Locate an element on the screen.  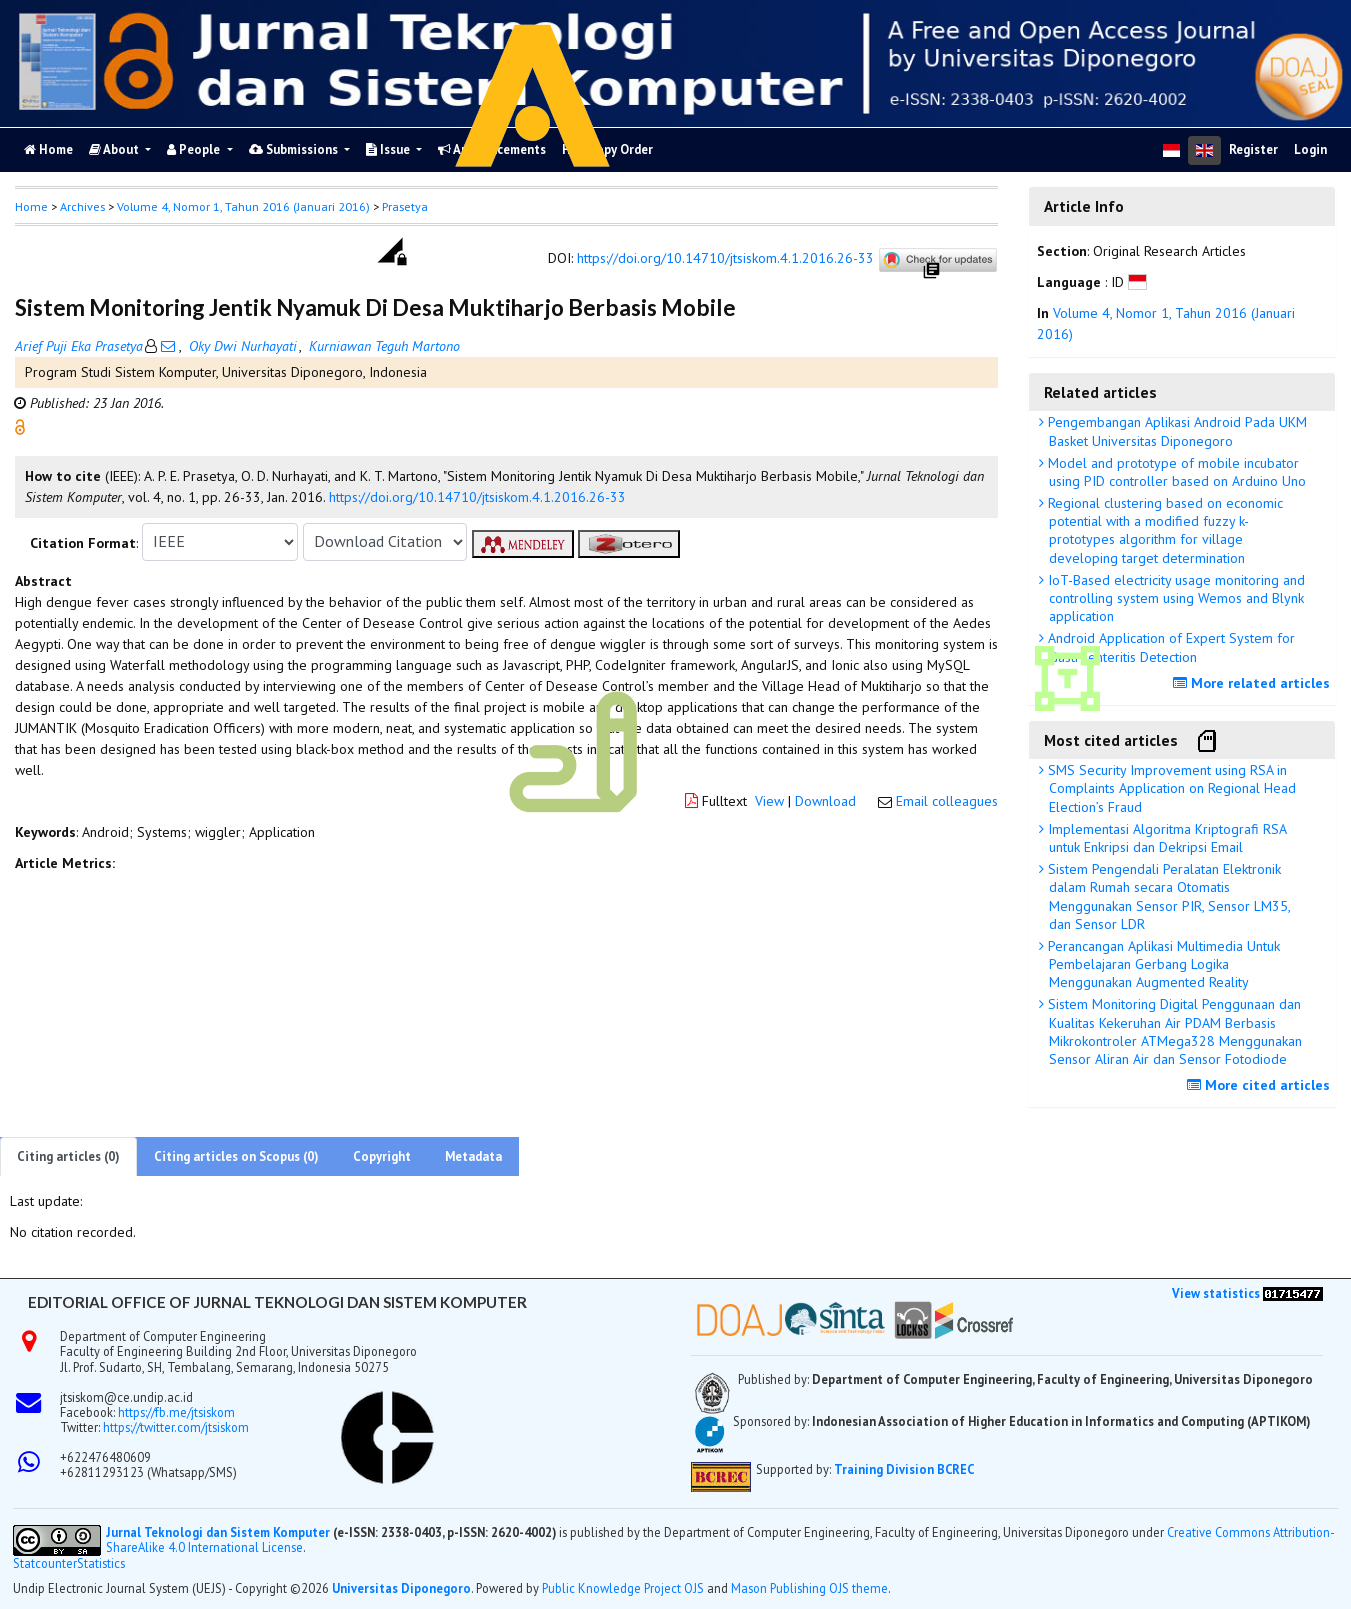
access your document library is located at coordinates (931, 270).